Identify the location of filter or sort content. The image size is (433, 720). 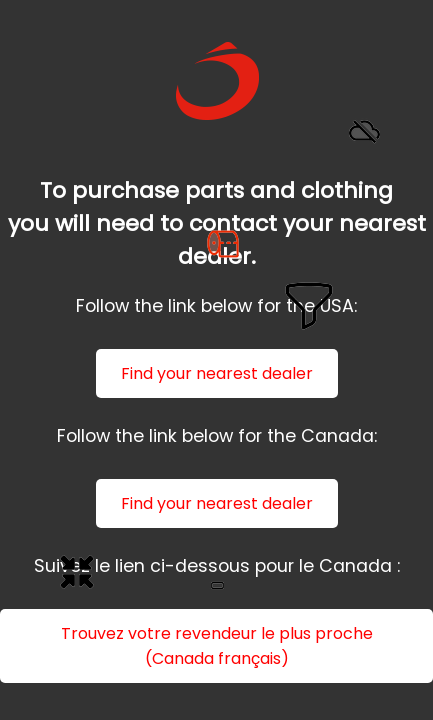
(309, 306).